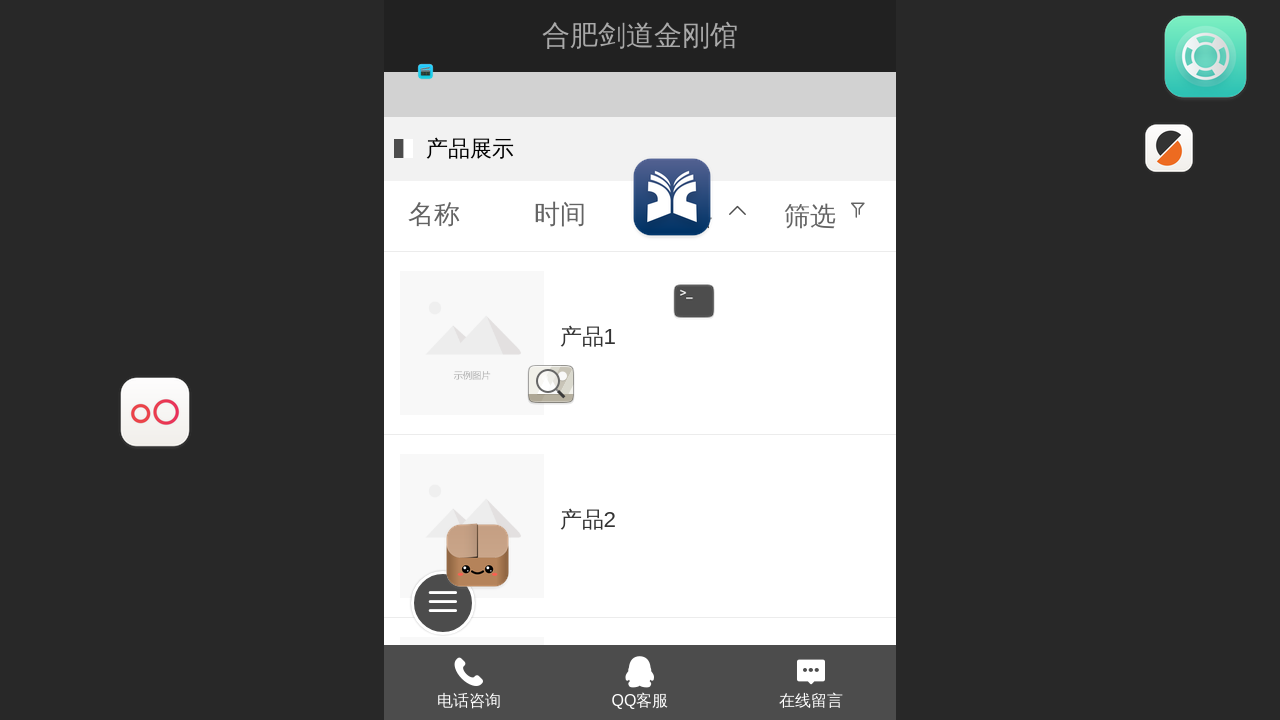 The width and height of the screenshot is (1280, 720). Describe the element at coordinates (155, 412) in the screenshot. I see `launch genymotion android emulator` at that location.